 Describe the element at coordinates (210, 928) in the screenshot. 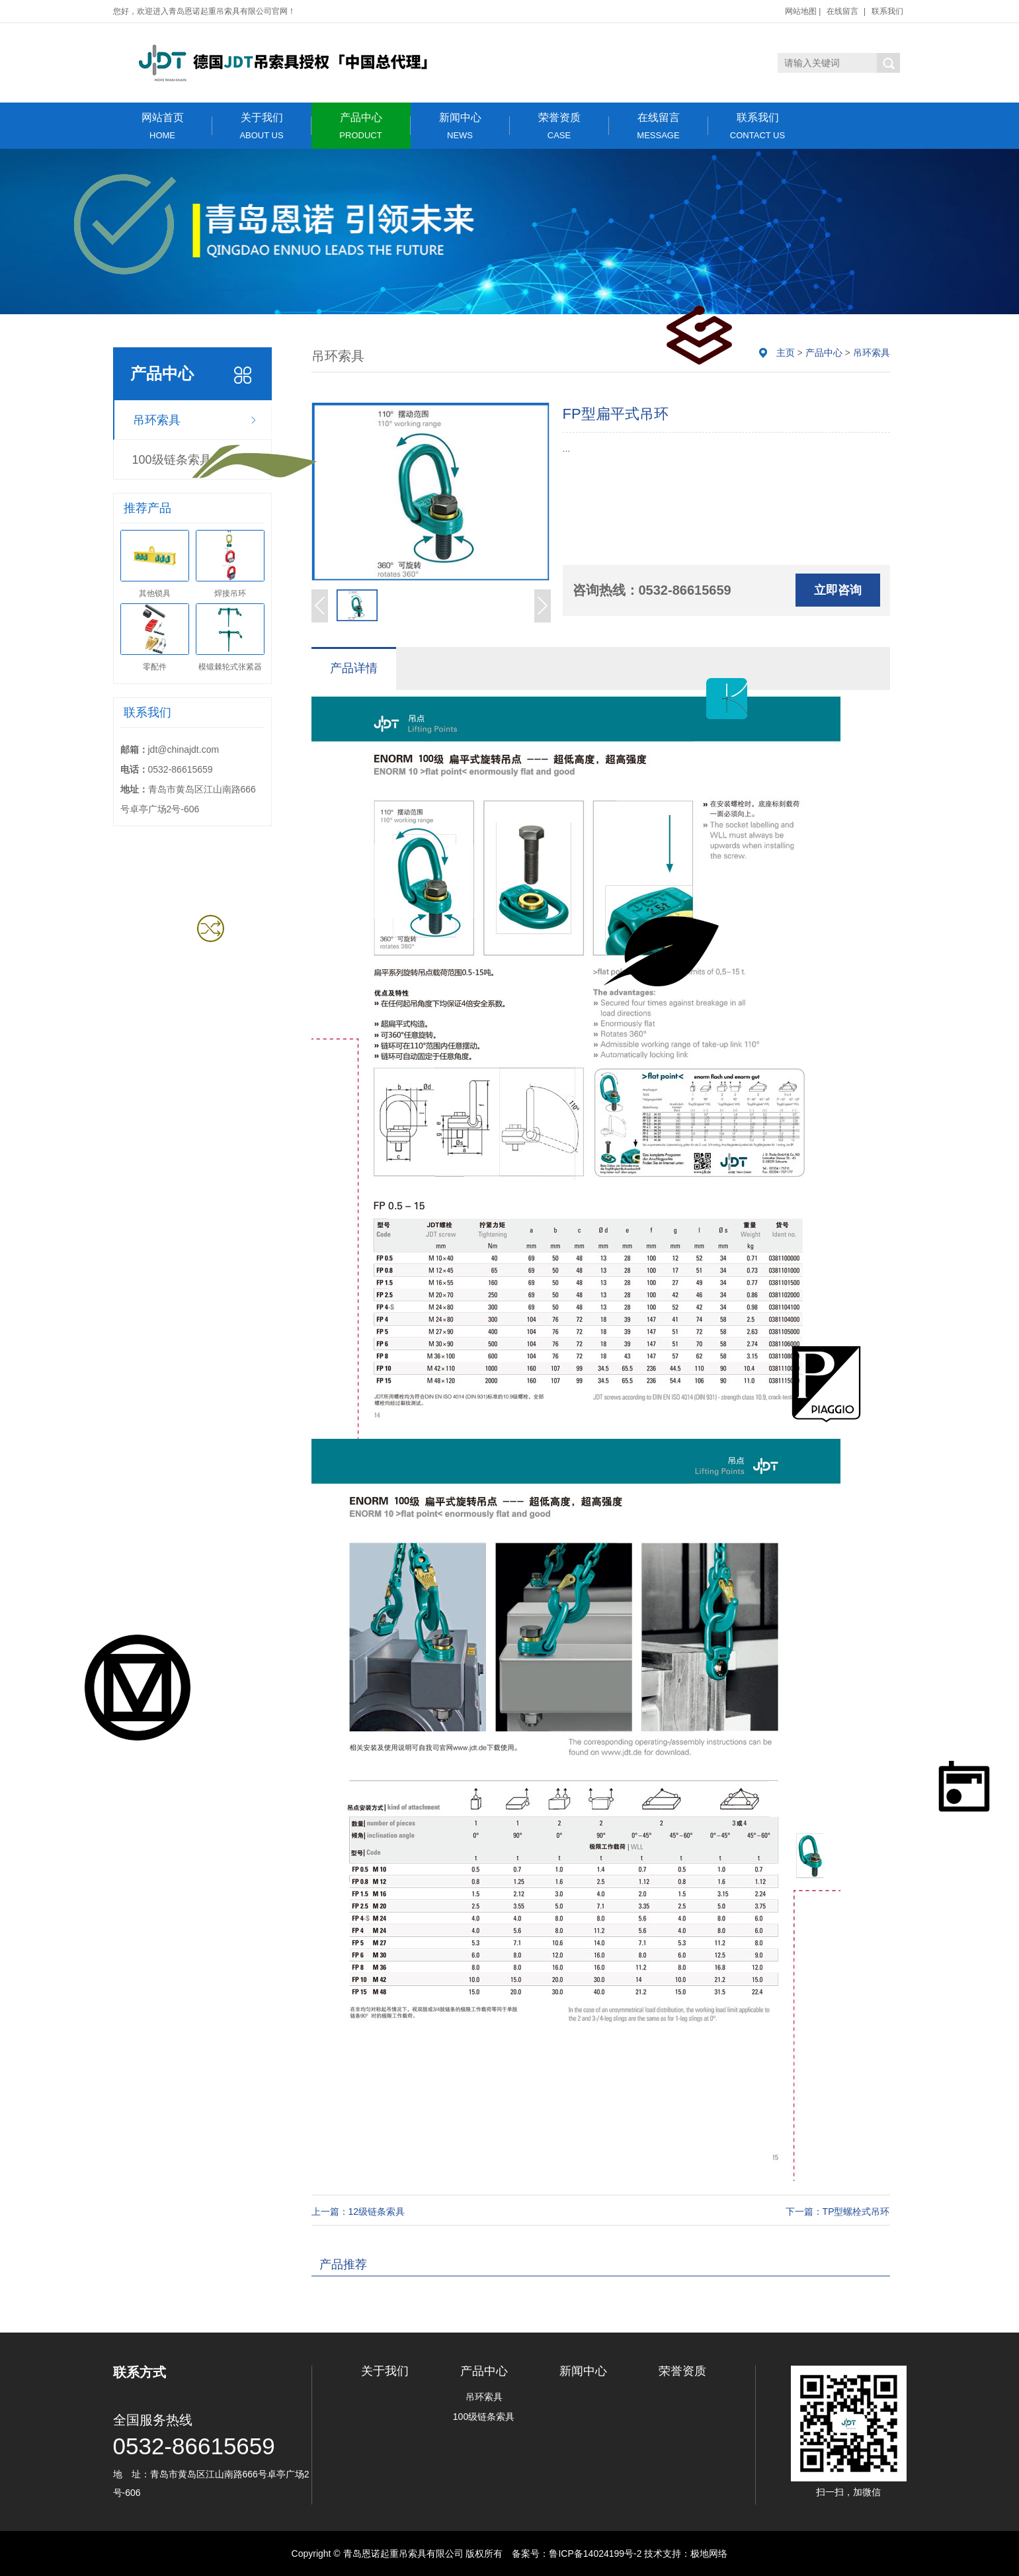

I see `changedetection app logo` at that location.